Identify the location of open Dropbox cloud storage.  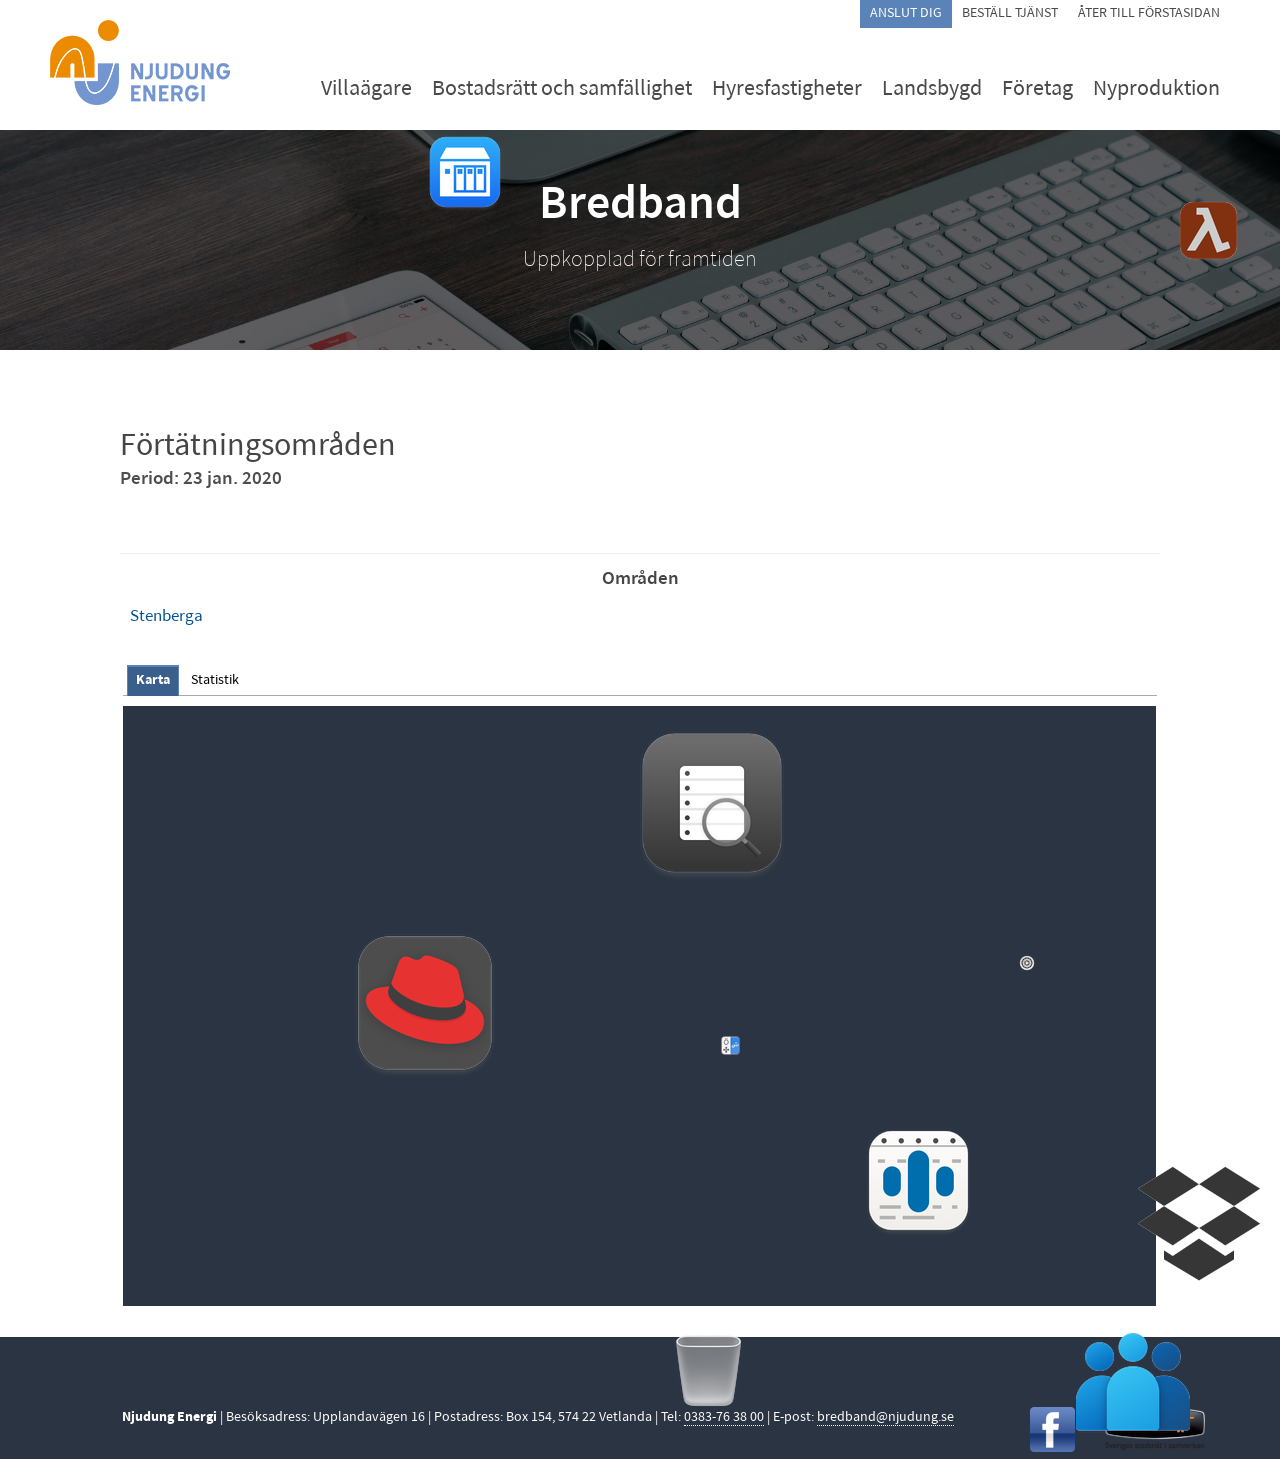
(1199, 1228).